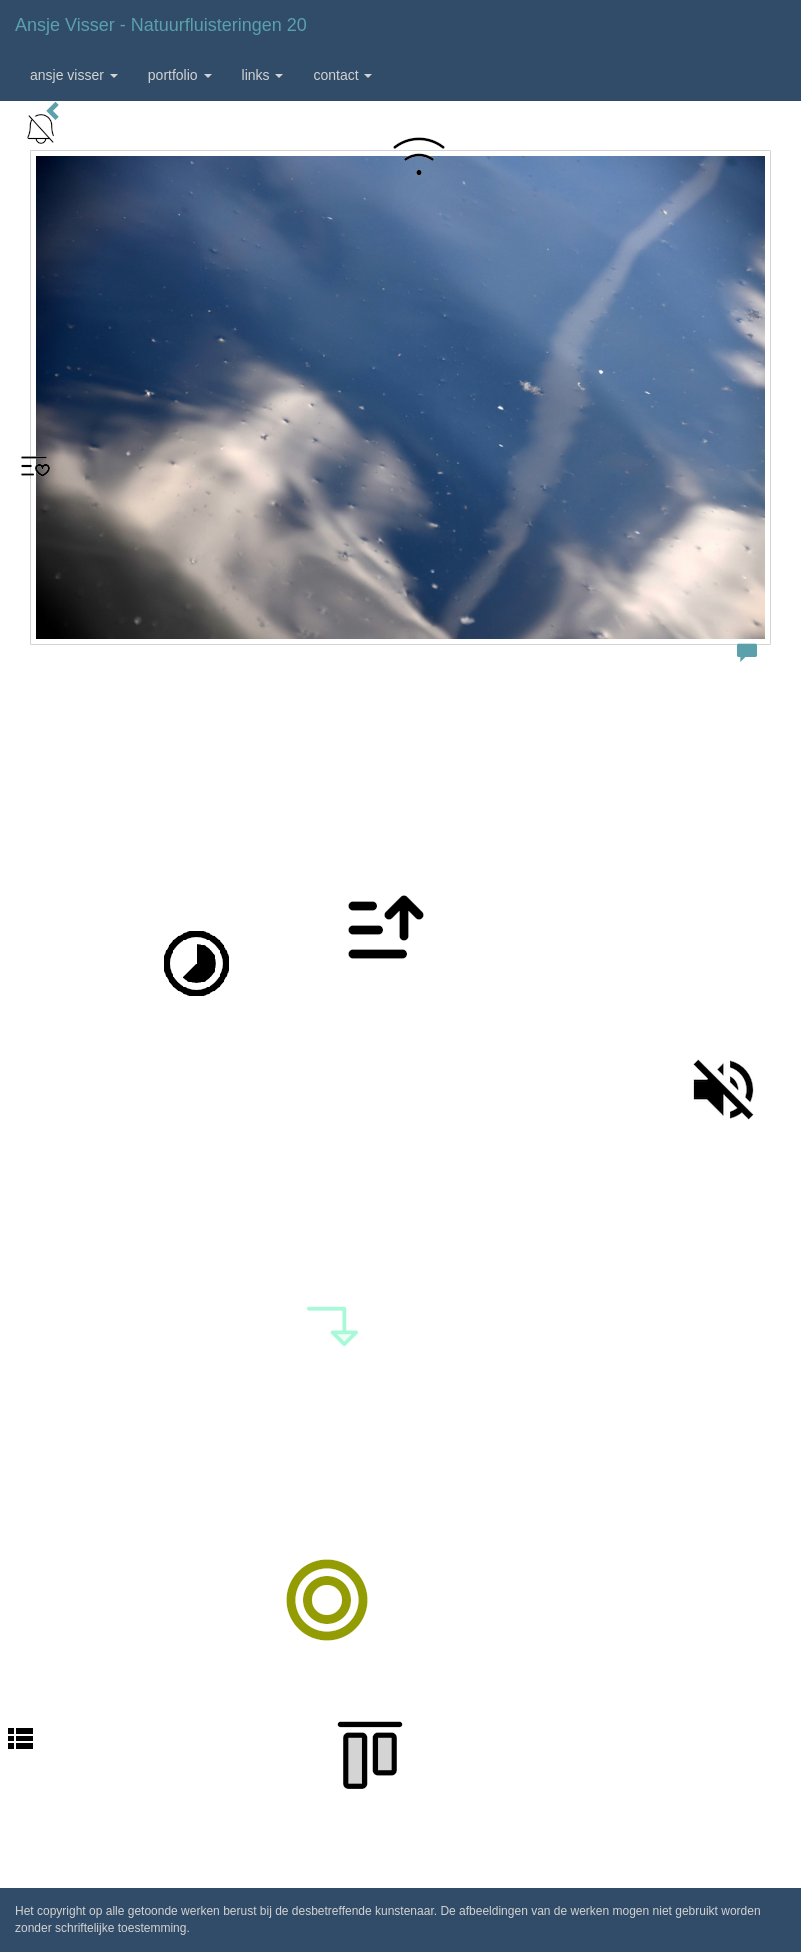 This screenshot has height=1952, width=801. What do you see at coordinates (419, 147) in the screenshot?
I see `indicates moderate wifi signal strength` at bounding box center [419, 147].